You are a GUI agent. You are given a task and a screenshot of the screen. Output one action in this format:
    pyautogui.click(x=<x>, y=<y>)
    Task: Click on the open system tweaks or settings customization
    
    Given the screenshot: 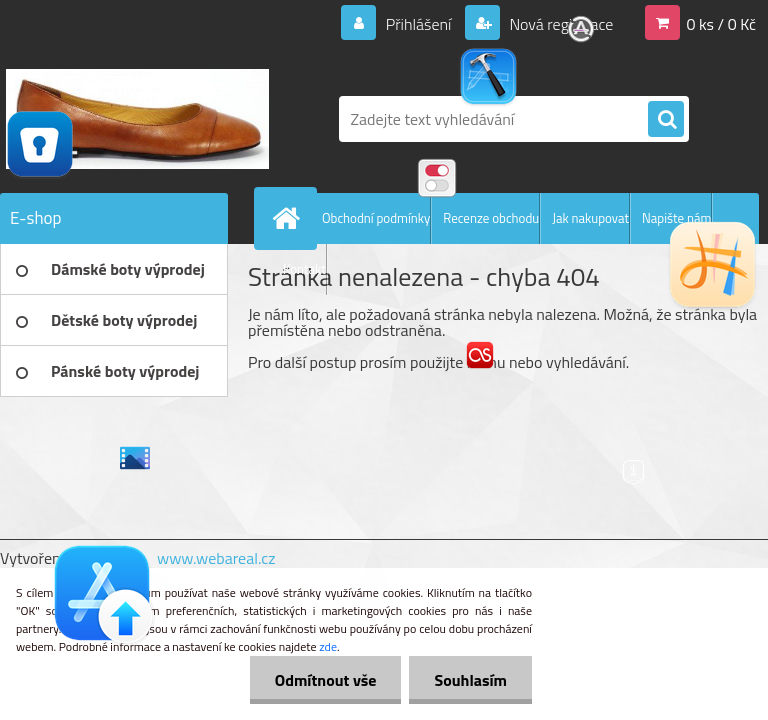 What is the action you would take?
    pyautogui.click(x=437, y=178)
    